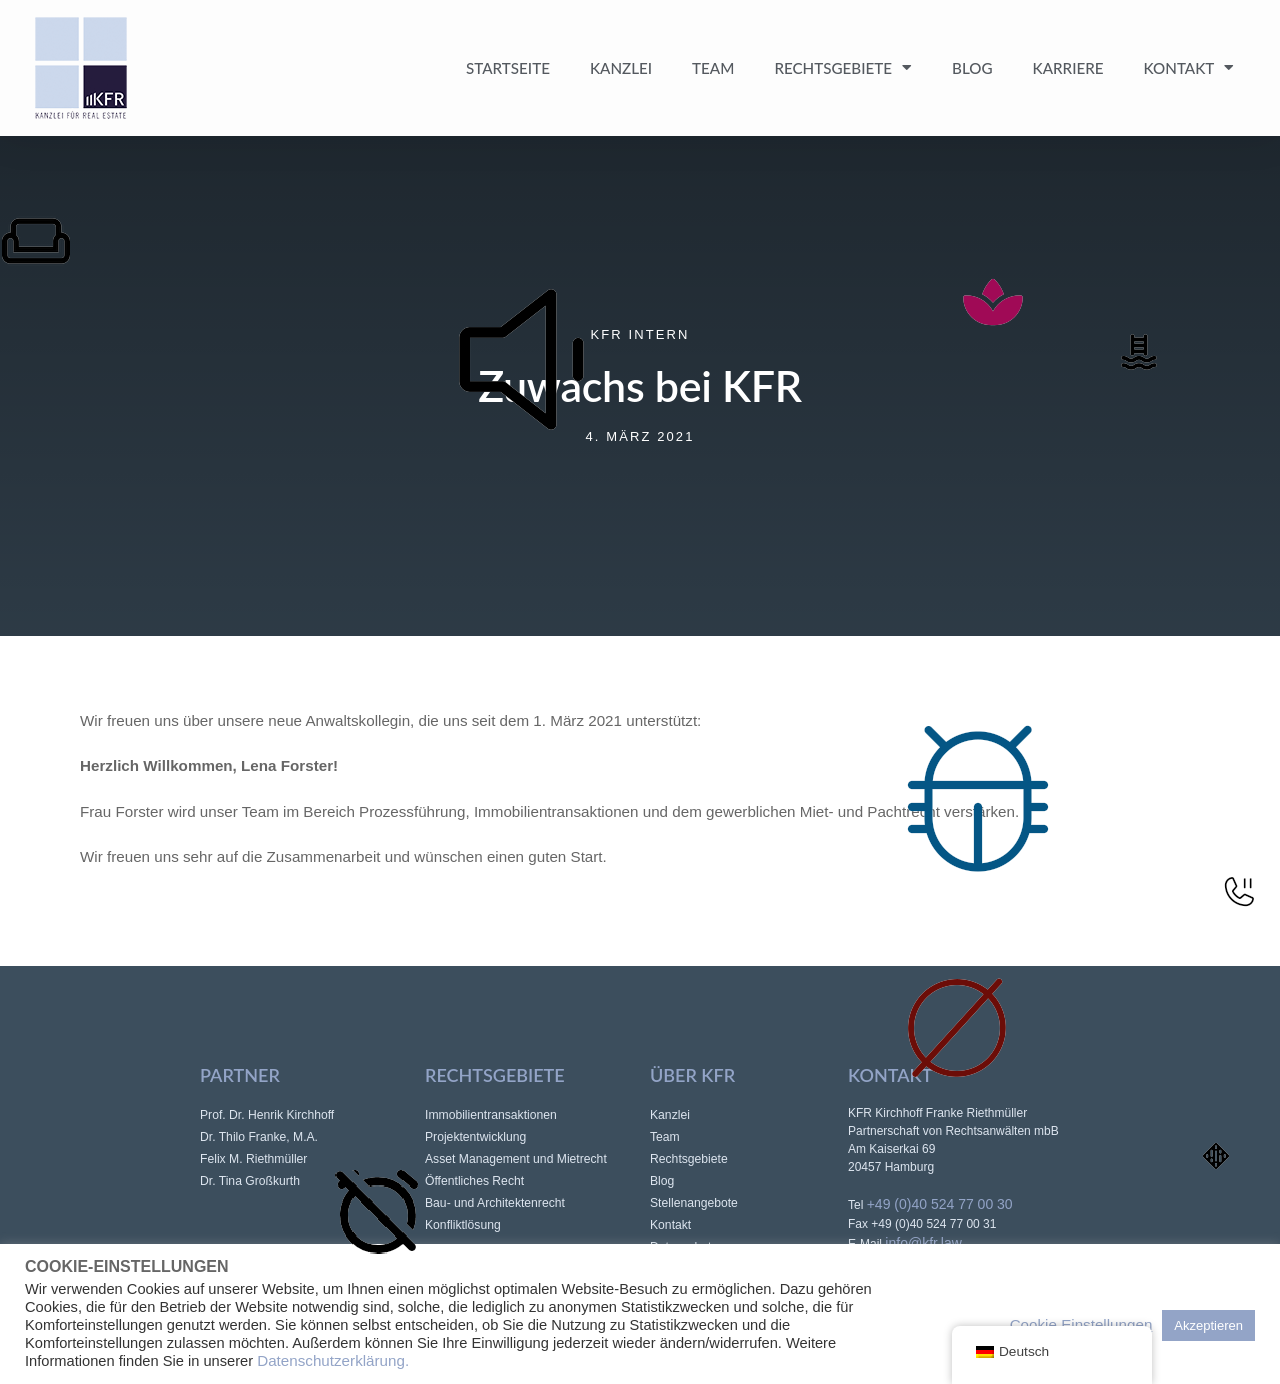  I want to click on open google podcasts app, so click(1216, 1156).